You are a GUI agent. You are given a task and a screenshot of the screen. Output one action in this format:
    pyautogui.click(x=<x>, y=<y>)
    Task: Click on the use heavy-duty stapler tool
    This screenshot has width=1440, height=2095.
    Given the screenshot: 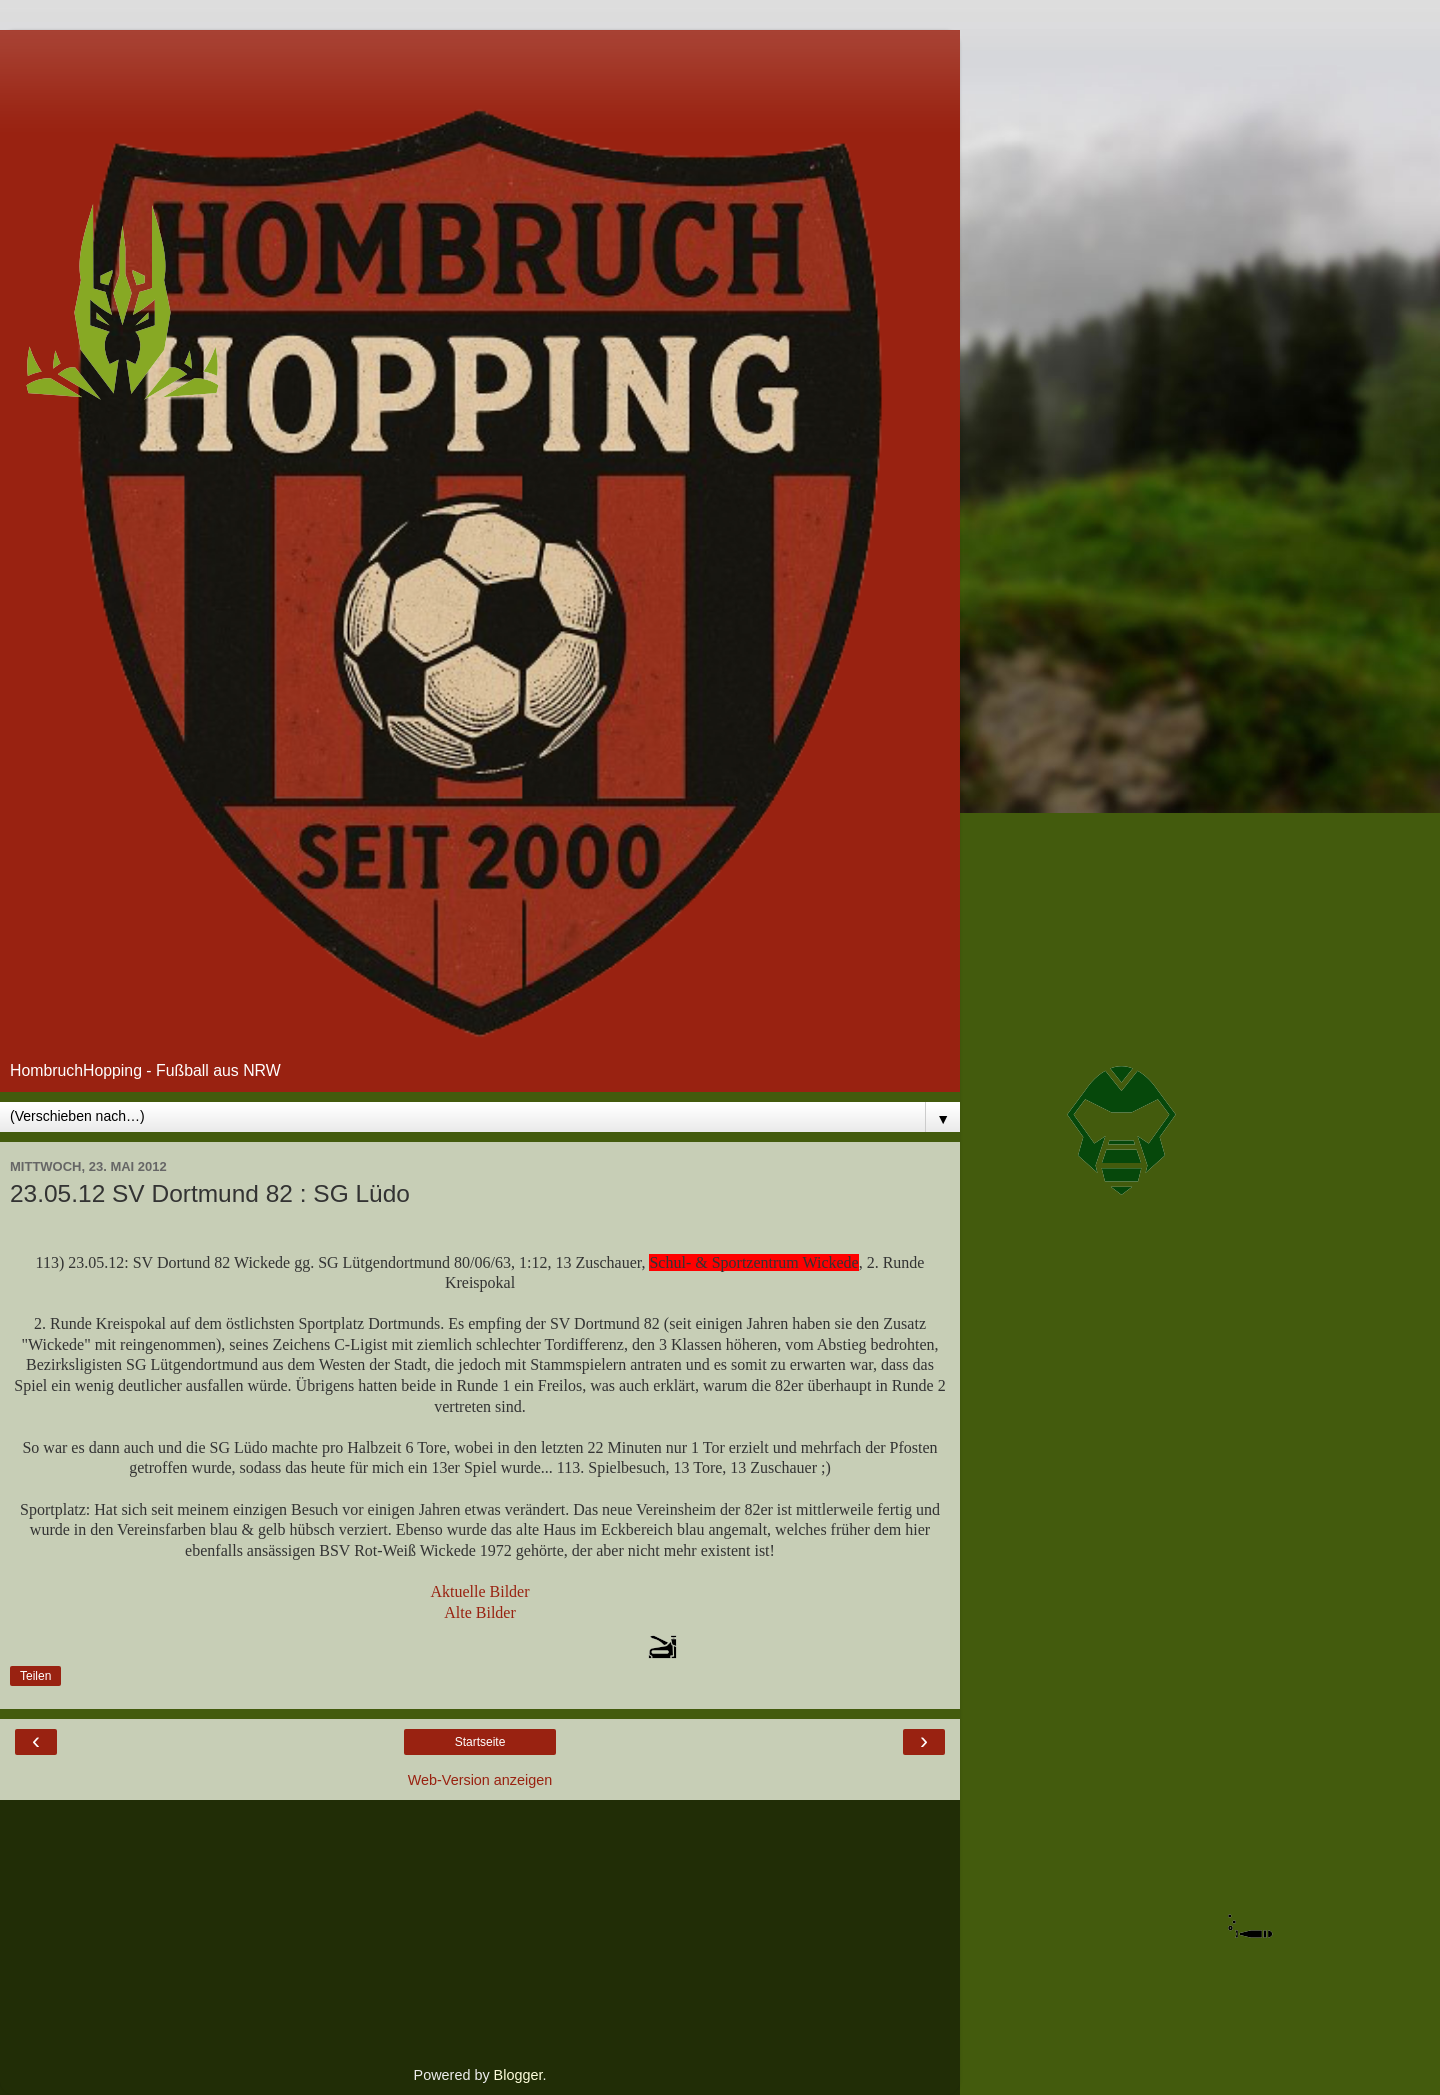 What is the action you would take?
    pyautogui.click(x=662, y=1646)
    